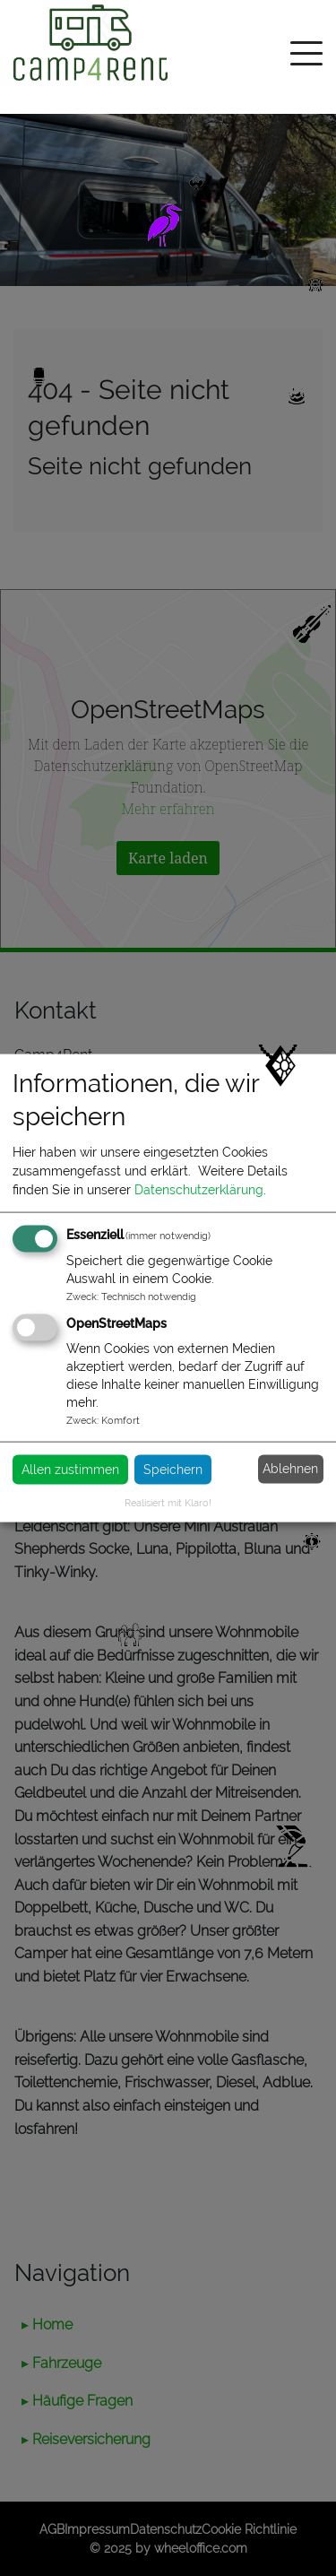 This screenshot has width=336, height=2576. I want to click on view aztec or mesoamerican themed content, so click(315, 284).